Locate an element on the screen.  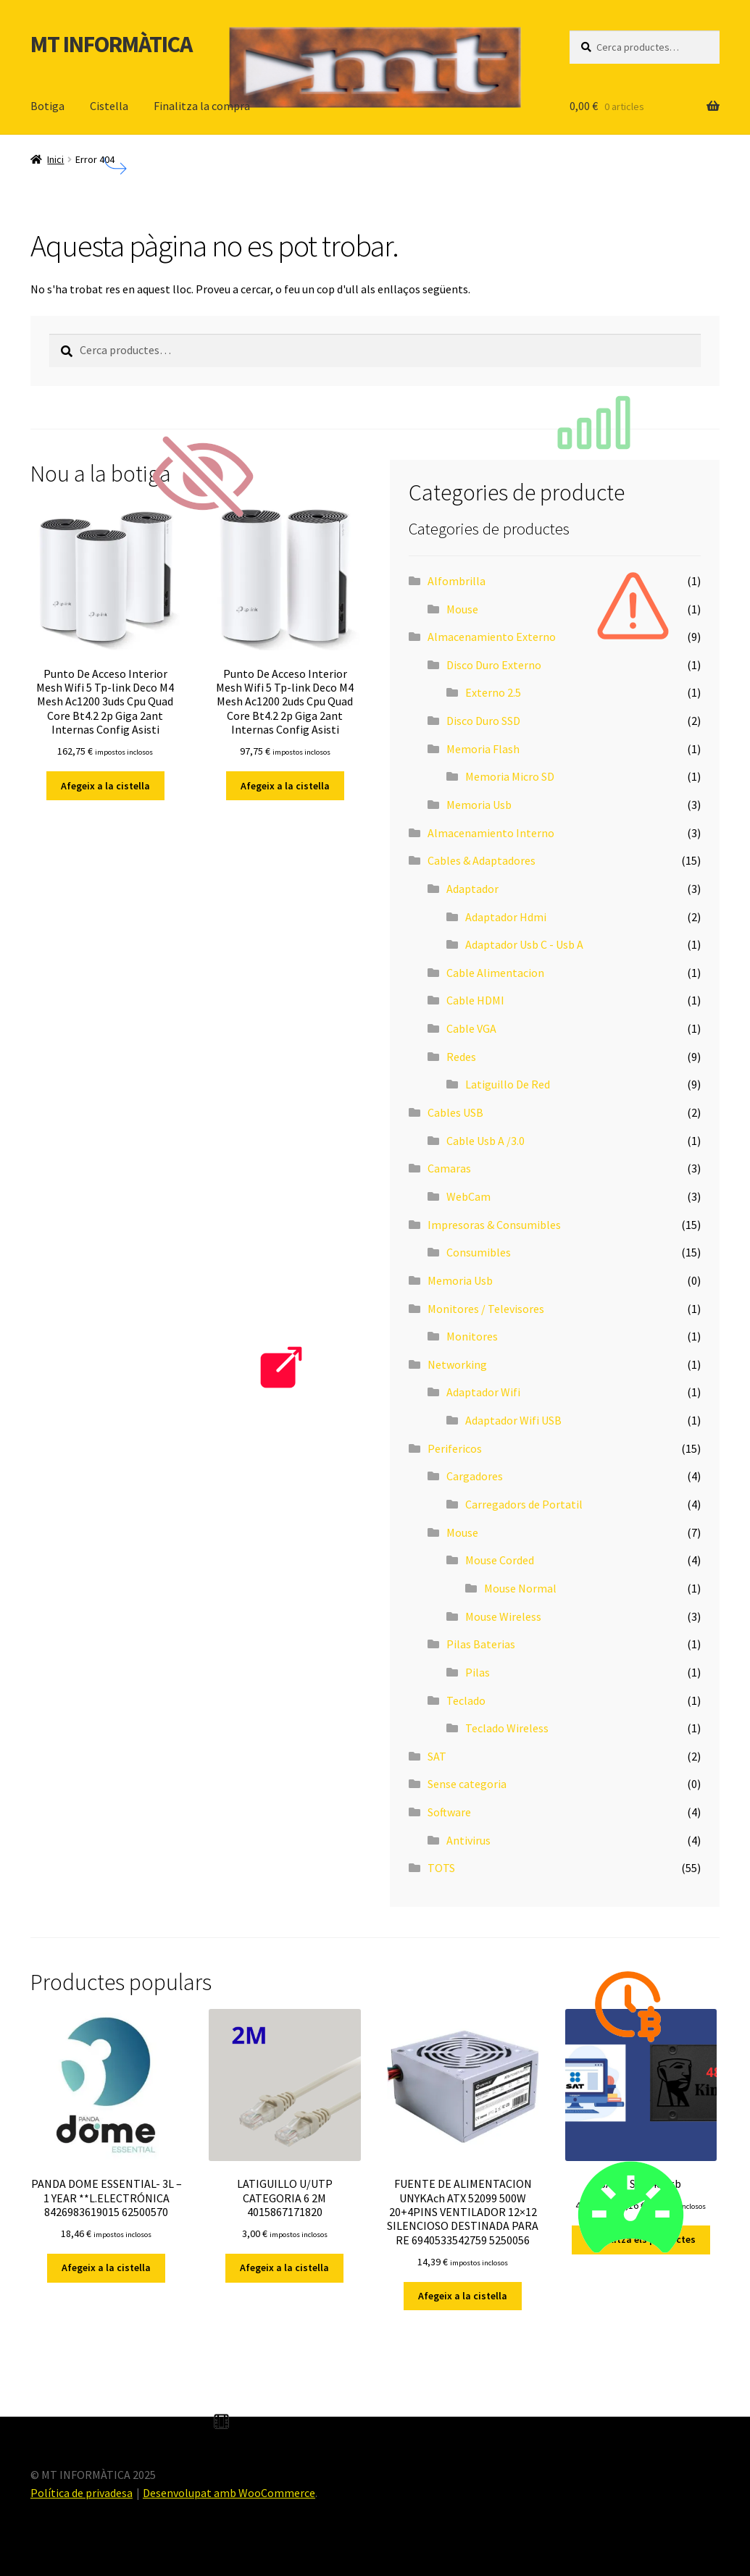
view bitcoin transaction history is located at coordinates (628, 2004).